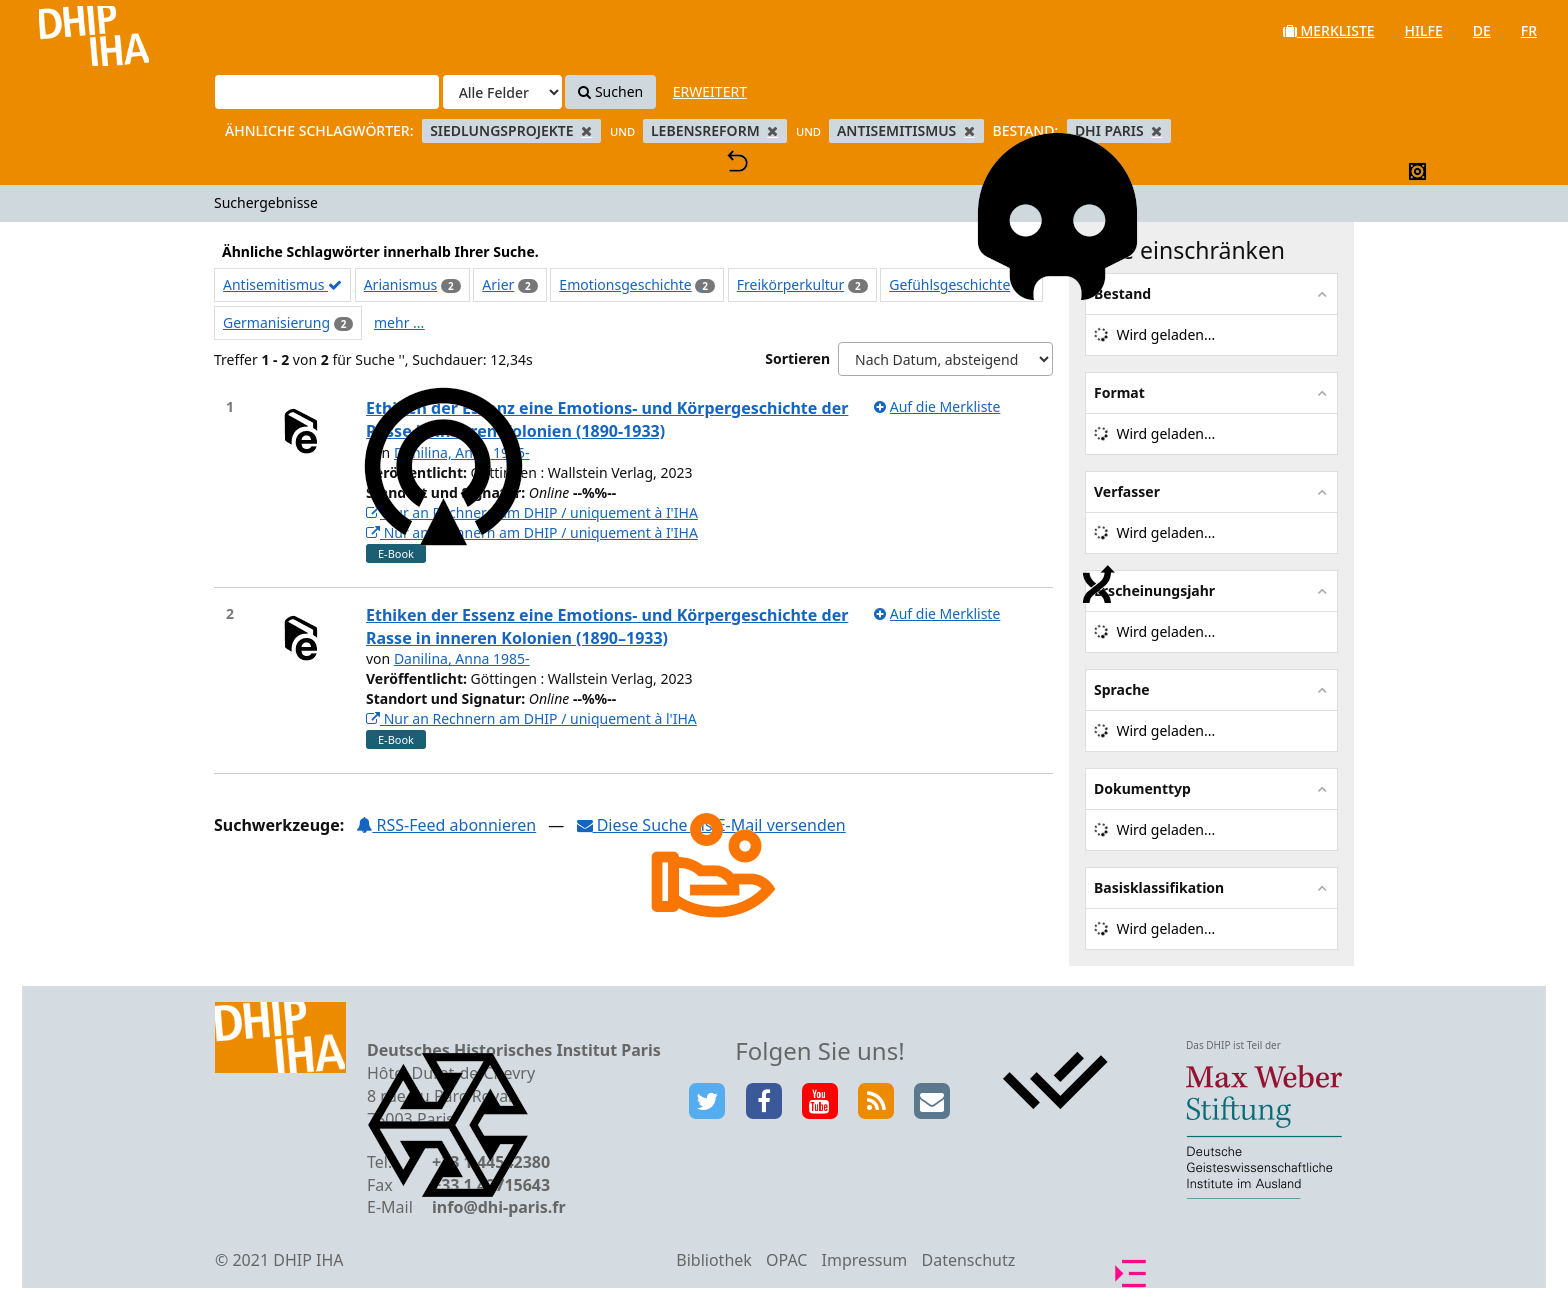 The image size is (1568, 1308). What do you see at coordinates (1130, 1273) in the screenshot?
I see `collapse the sidebar menu` at bounding box center [1130, 1273].